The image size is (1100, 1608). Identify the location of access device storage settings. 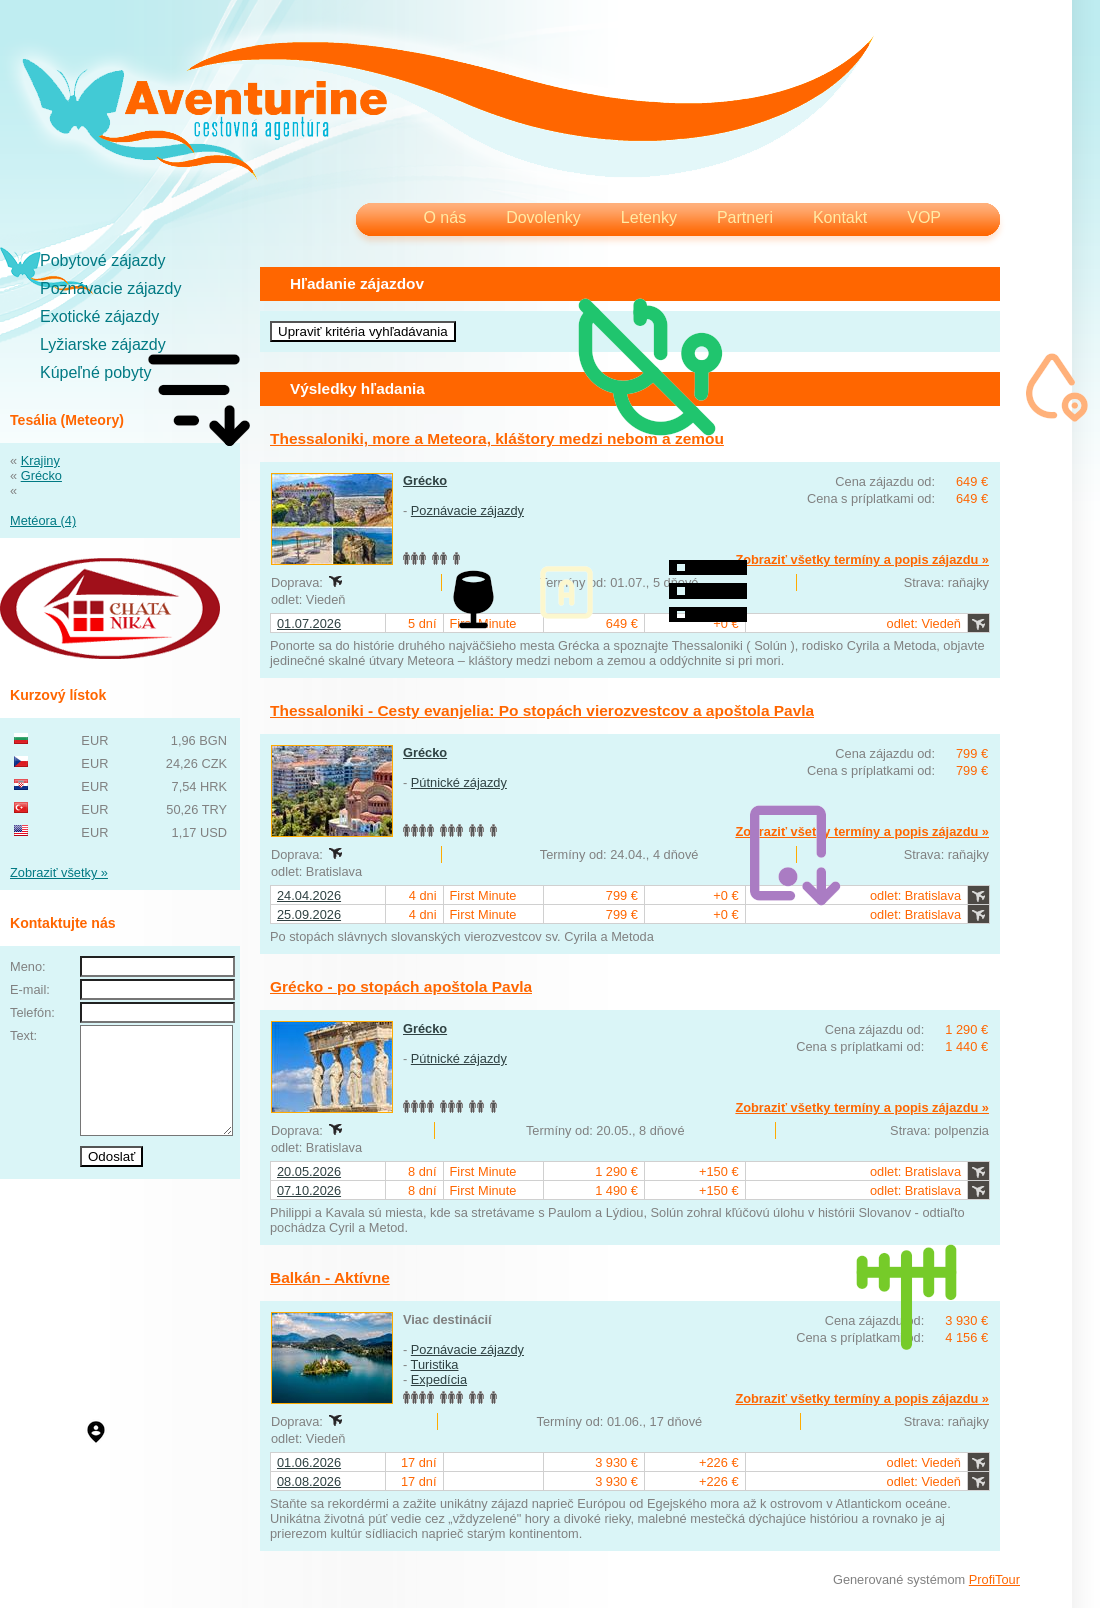
(708, 591).